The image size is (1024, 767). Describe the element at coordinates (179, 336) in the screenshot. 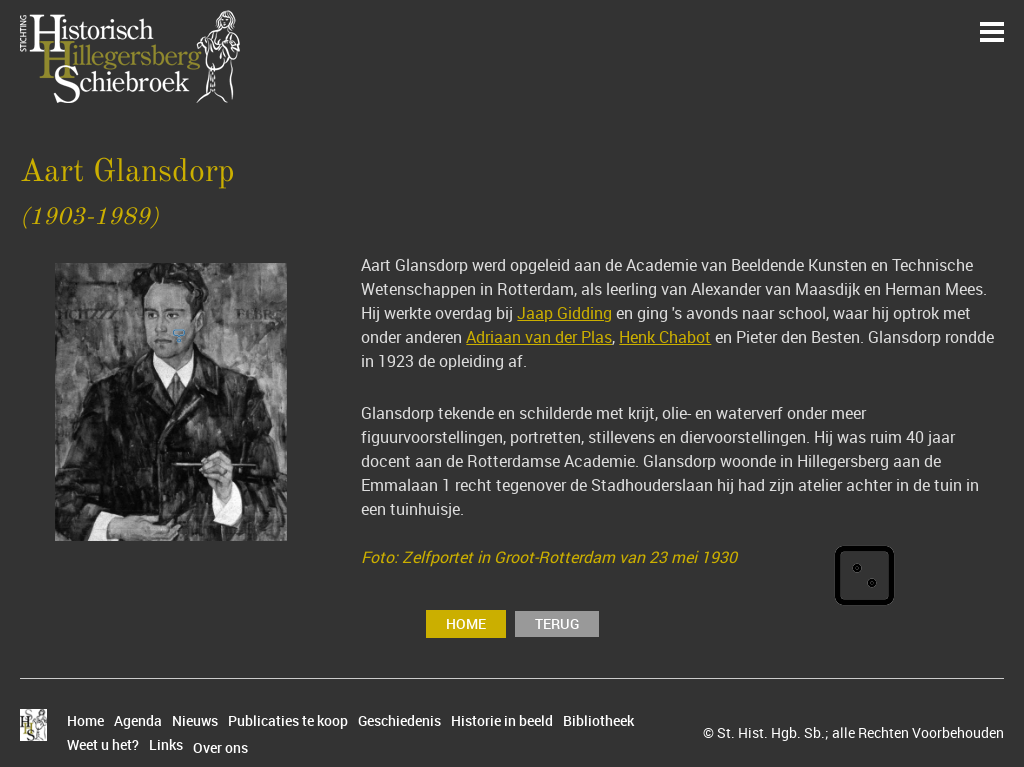

I see `view tooltip or help information` at that location.